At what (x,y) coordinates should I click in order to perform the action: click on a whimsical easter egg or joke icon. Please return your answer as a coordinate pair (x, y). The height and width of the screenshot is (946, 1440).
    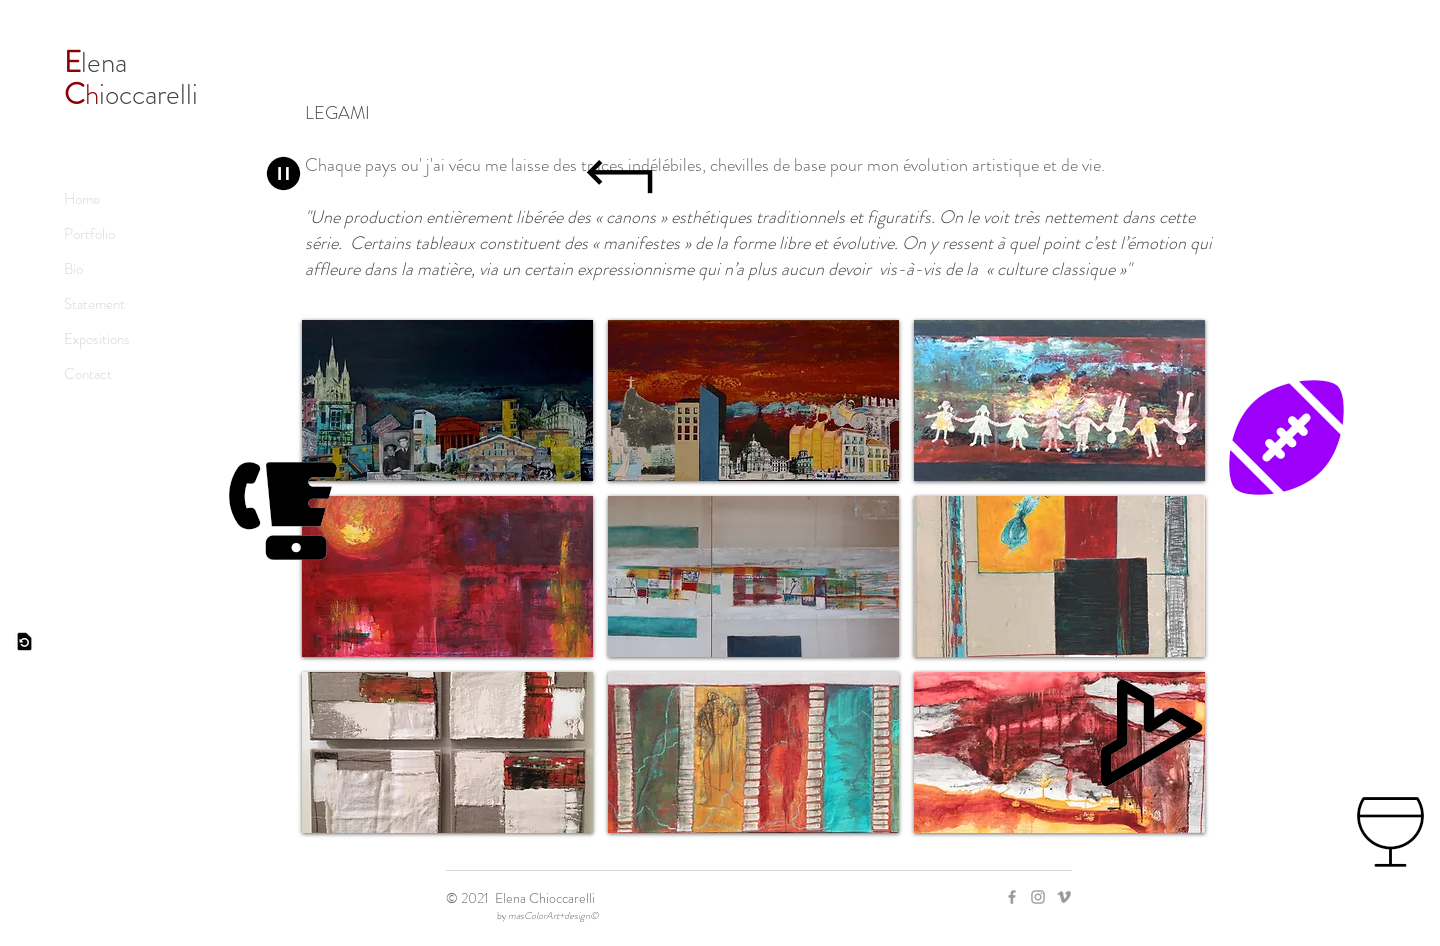
    Looking at the image, I should click on (284, 511).